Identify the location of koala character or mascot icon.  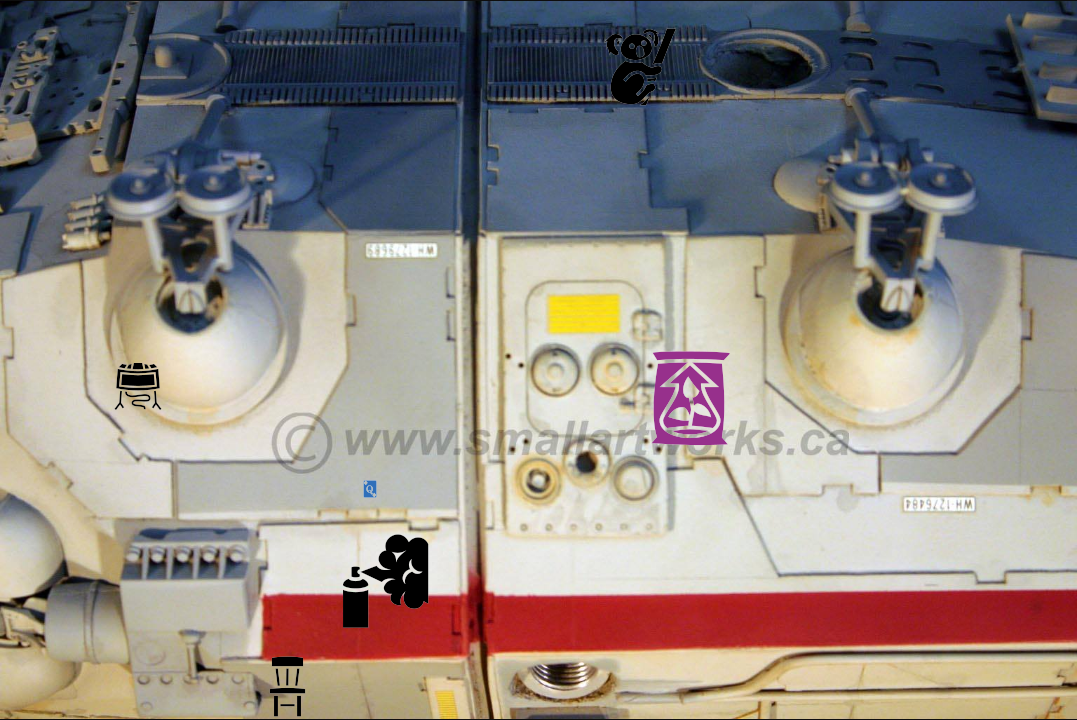
(640, 67).